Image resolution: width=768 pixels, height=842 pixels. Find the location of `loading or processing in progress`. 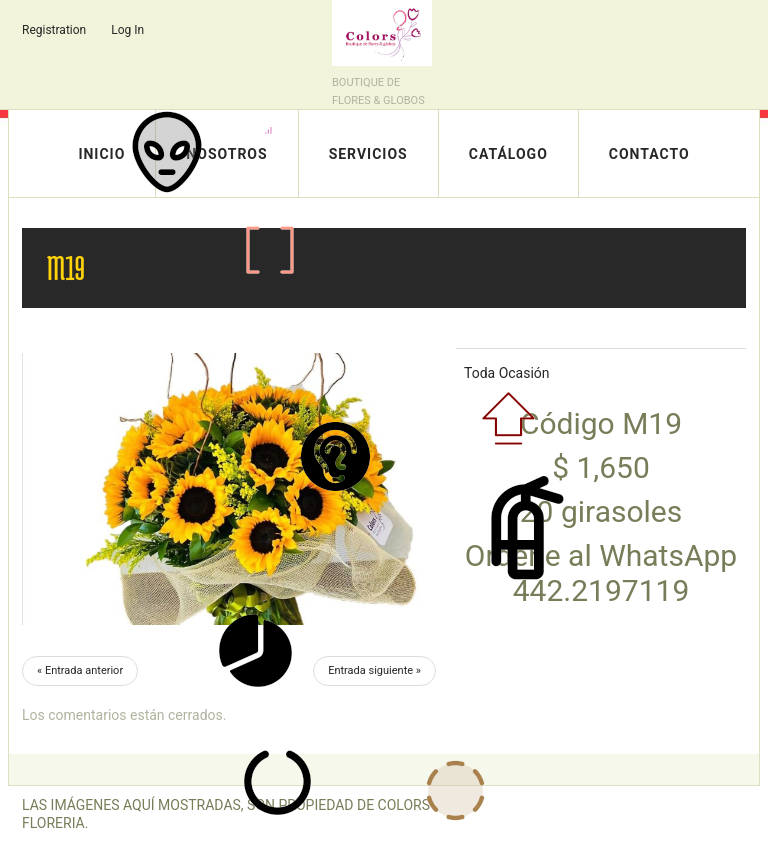

loading or processing in progress is located at coordinates (277, 781).